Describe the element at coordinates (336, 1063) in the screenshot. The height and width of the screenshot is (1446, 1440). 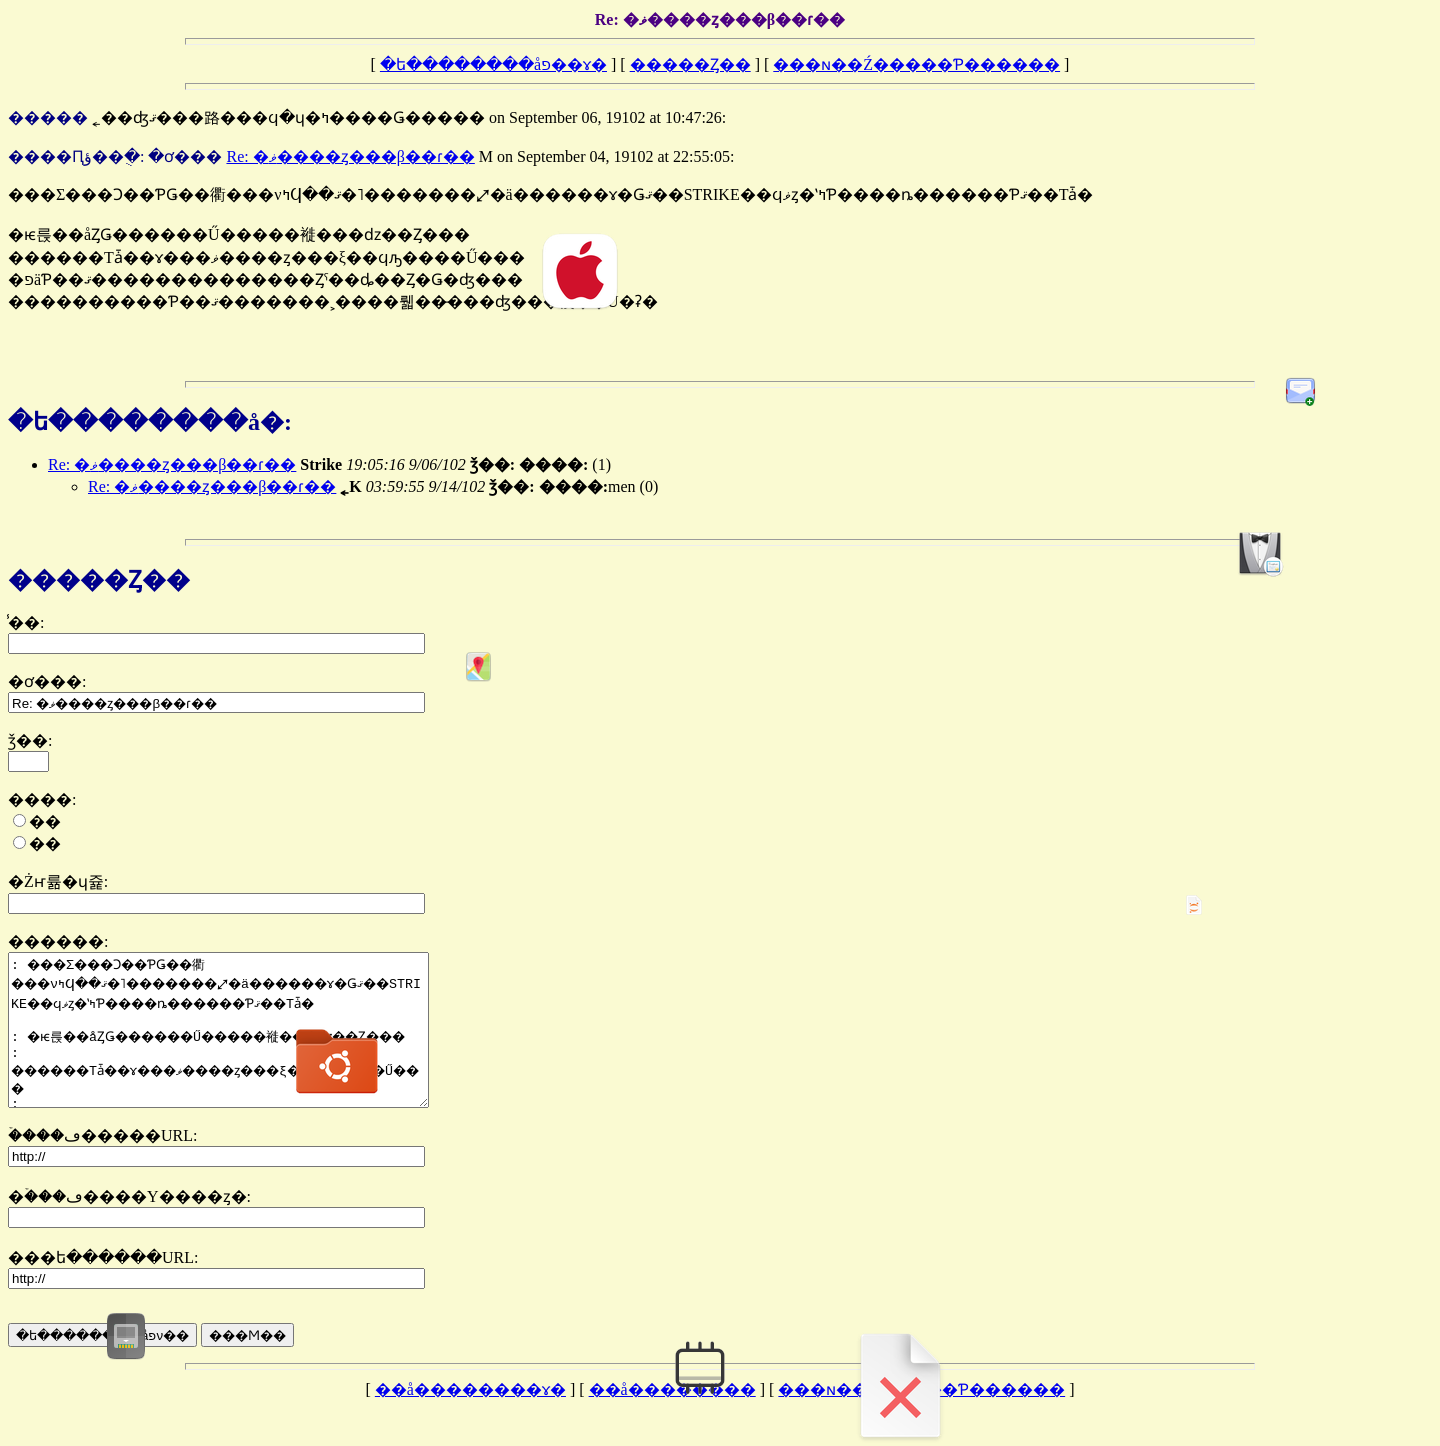
I see `open ubuntu system folder` at that location.